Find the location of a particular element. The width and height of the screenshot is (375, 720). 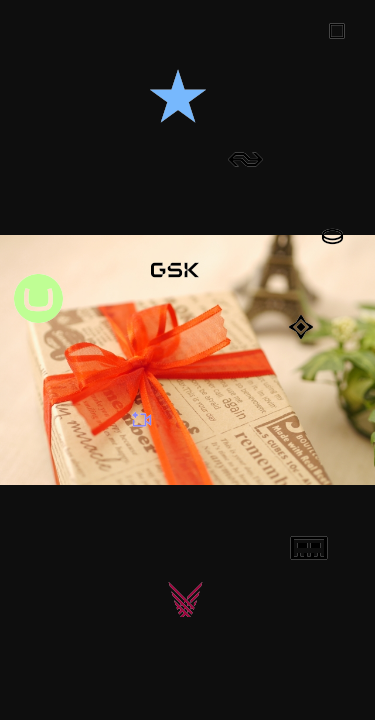

open the Macy's app or website is located at coordinates (178, 96).